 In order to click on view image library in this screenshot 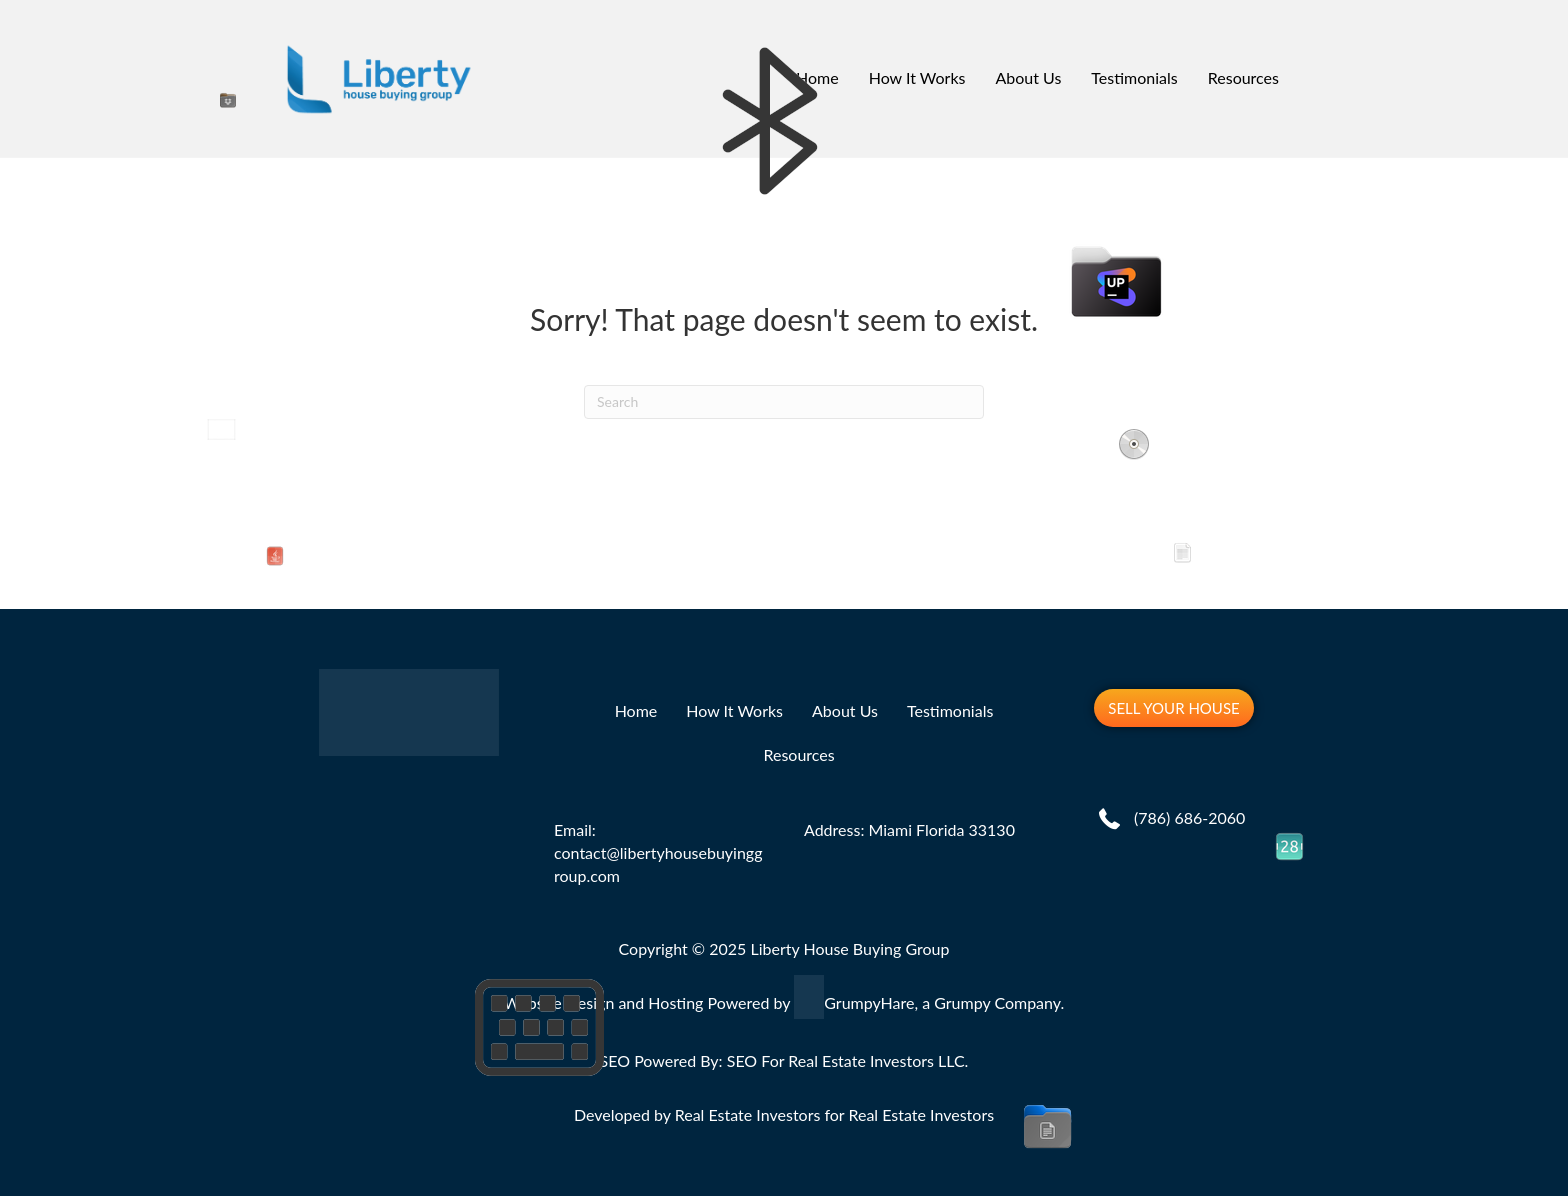, I will do `click(221, 429)`.